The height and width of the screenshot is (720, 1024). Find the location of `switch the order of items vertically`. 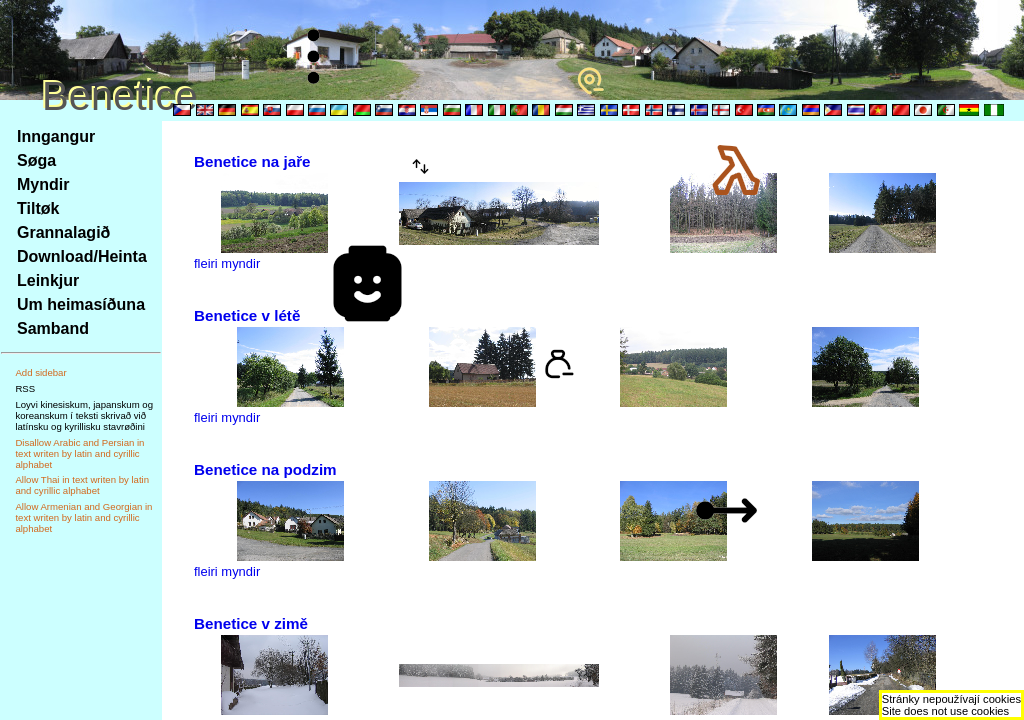

switch the order of items vertically is located at coordinates (420, 166).